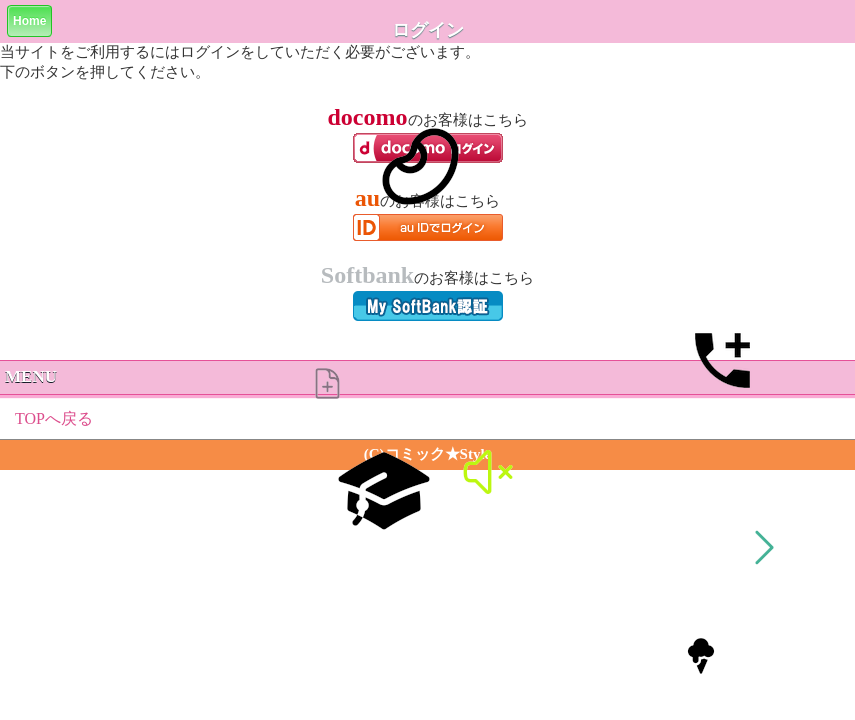 The image size is (855, 720). Describe the element at coordinates (701, 656) in the screenshot. I see `browse desserts or sweet treats` at that location.